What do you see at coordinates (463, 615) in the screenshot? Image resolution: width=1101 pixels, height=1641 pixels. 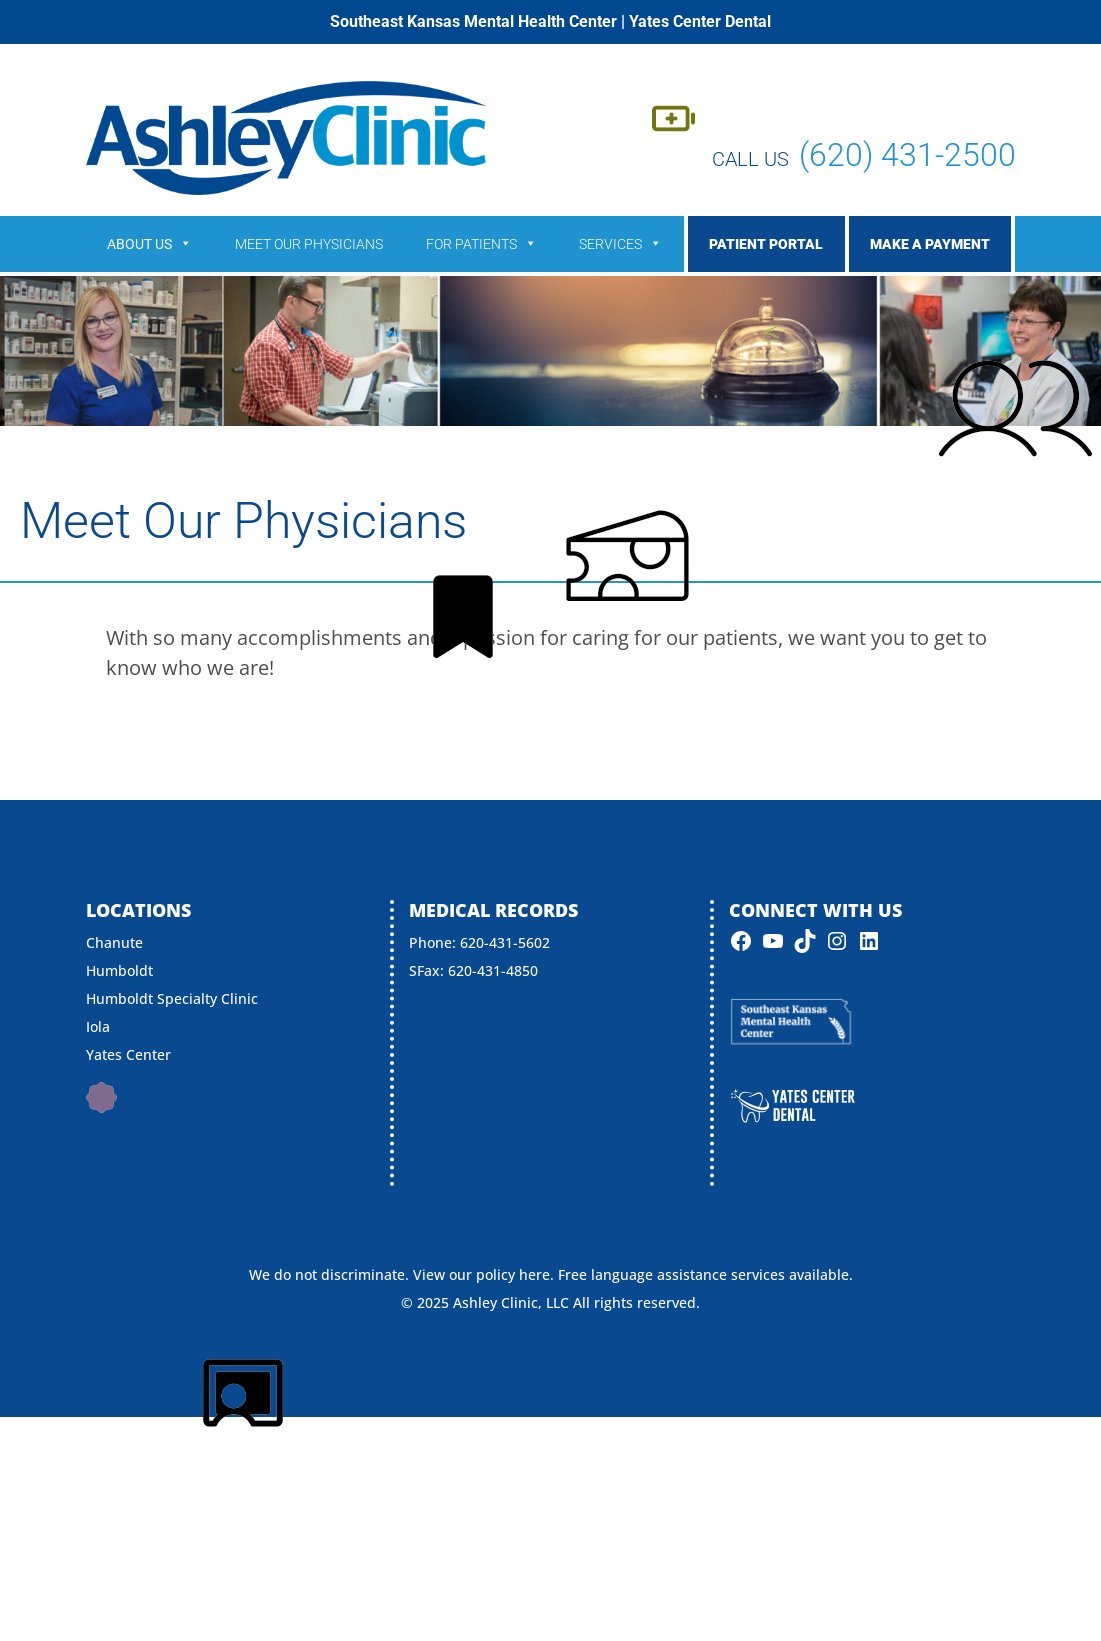 I see `save item to bookmarks` at bounding box center [463, 615].